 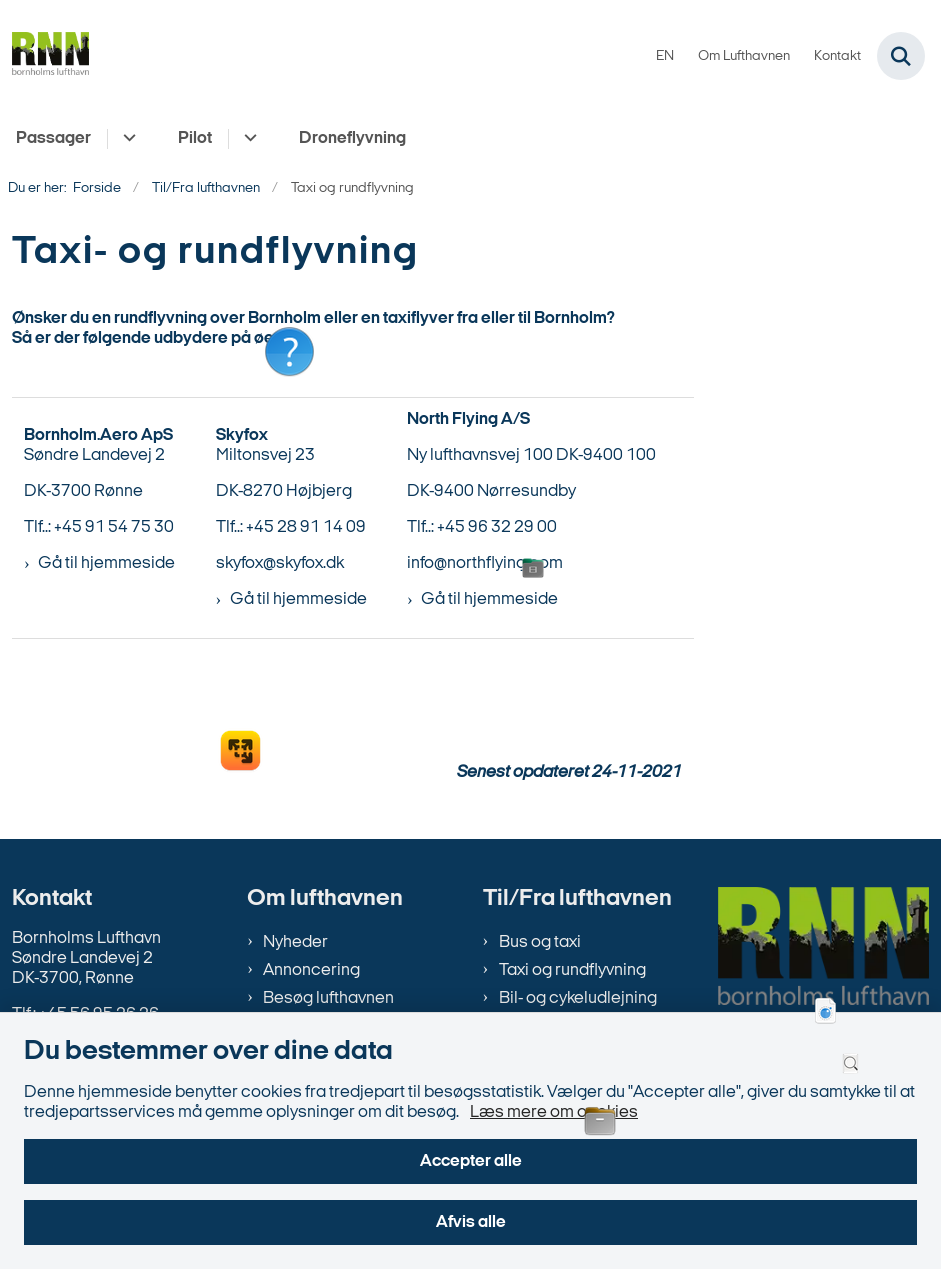 I want to click on open the file manager application, so click(x=600, y=1121).